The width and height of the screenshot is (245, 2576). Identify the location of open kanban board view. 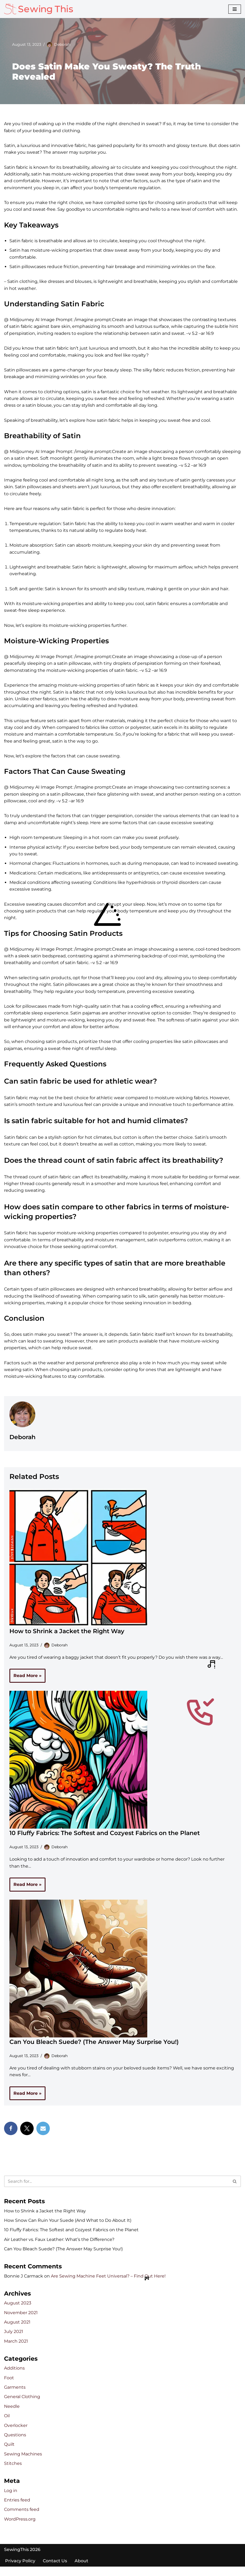
(147, 2278).